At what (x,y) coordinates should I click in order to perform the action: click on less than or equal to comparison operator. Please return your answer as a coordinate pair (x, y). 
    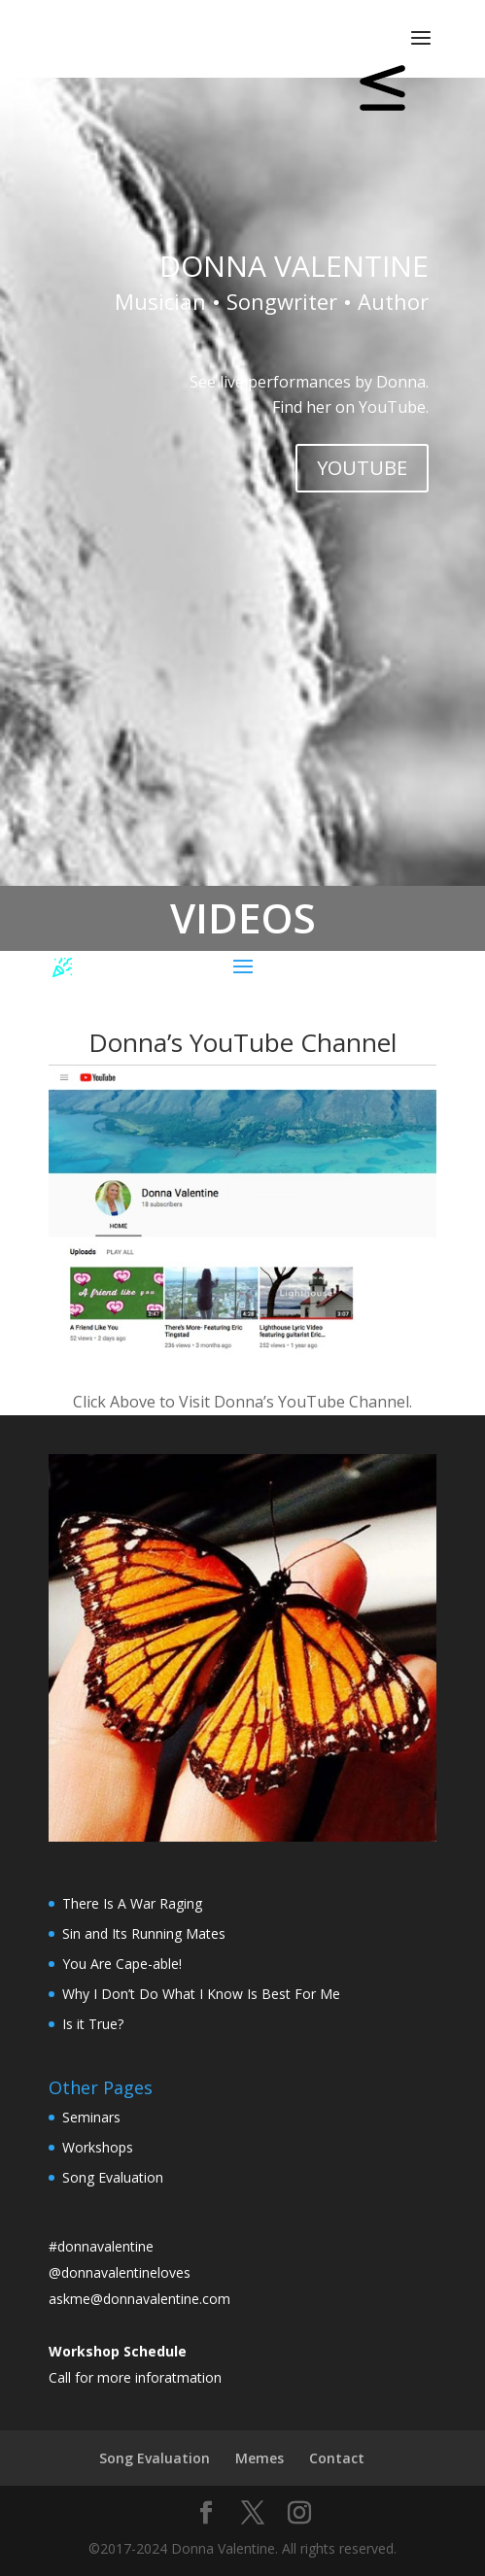
    Looking at the image, I should click on (382, 87).